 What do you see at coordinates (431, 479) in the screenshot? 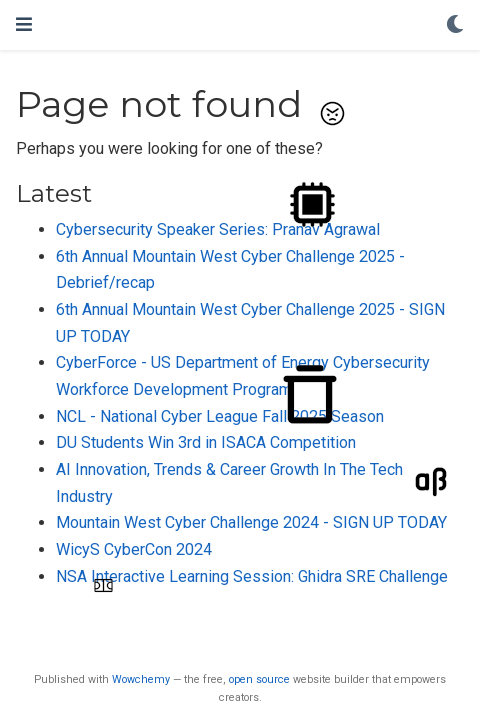
I see `switch to greek alphabet input` at bounding box center [431, 479].